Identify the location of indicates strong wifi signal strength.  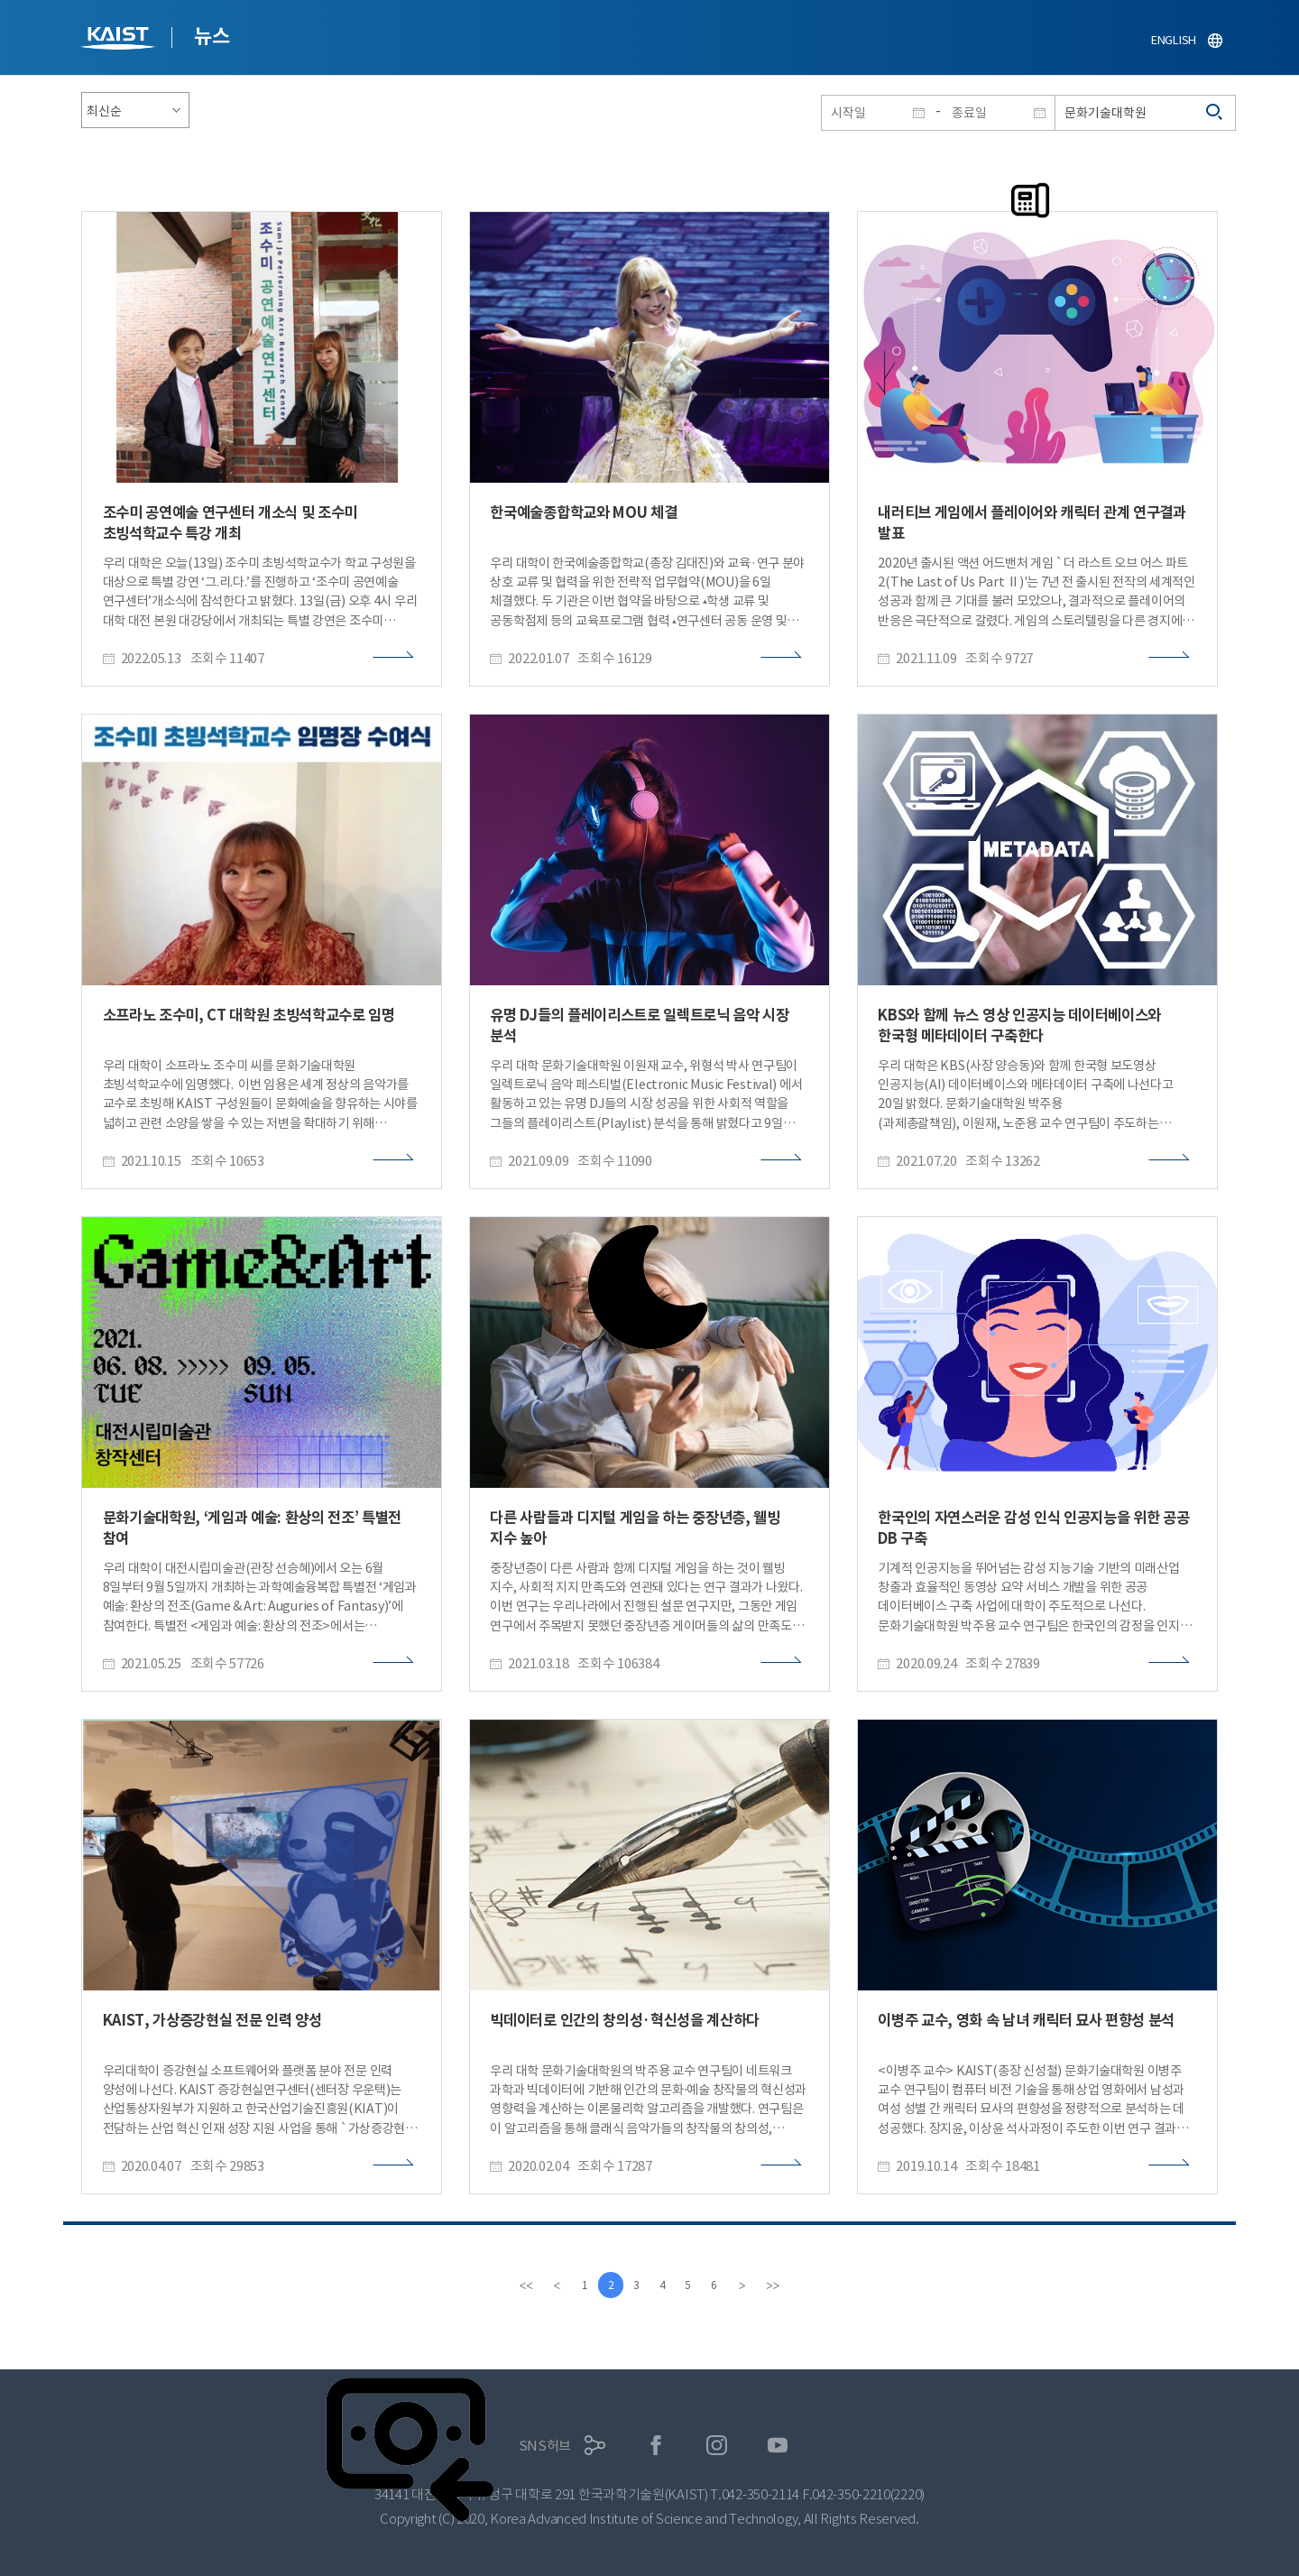
(983, 1895).